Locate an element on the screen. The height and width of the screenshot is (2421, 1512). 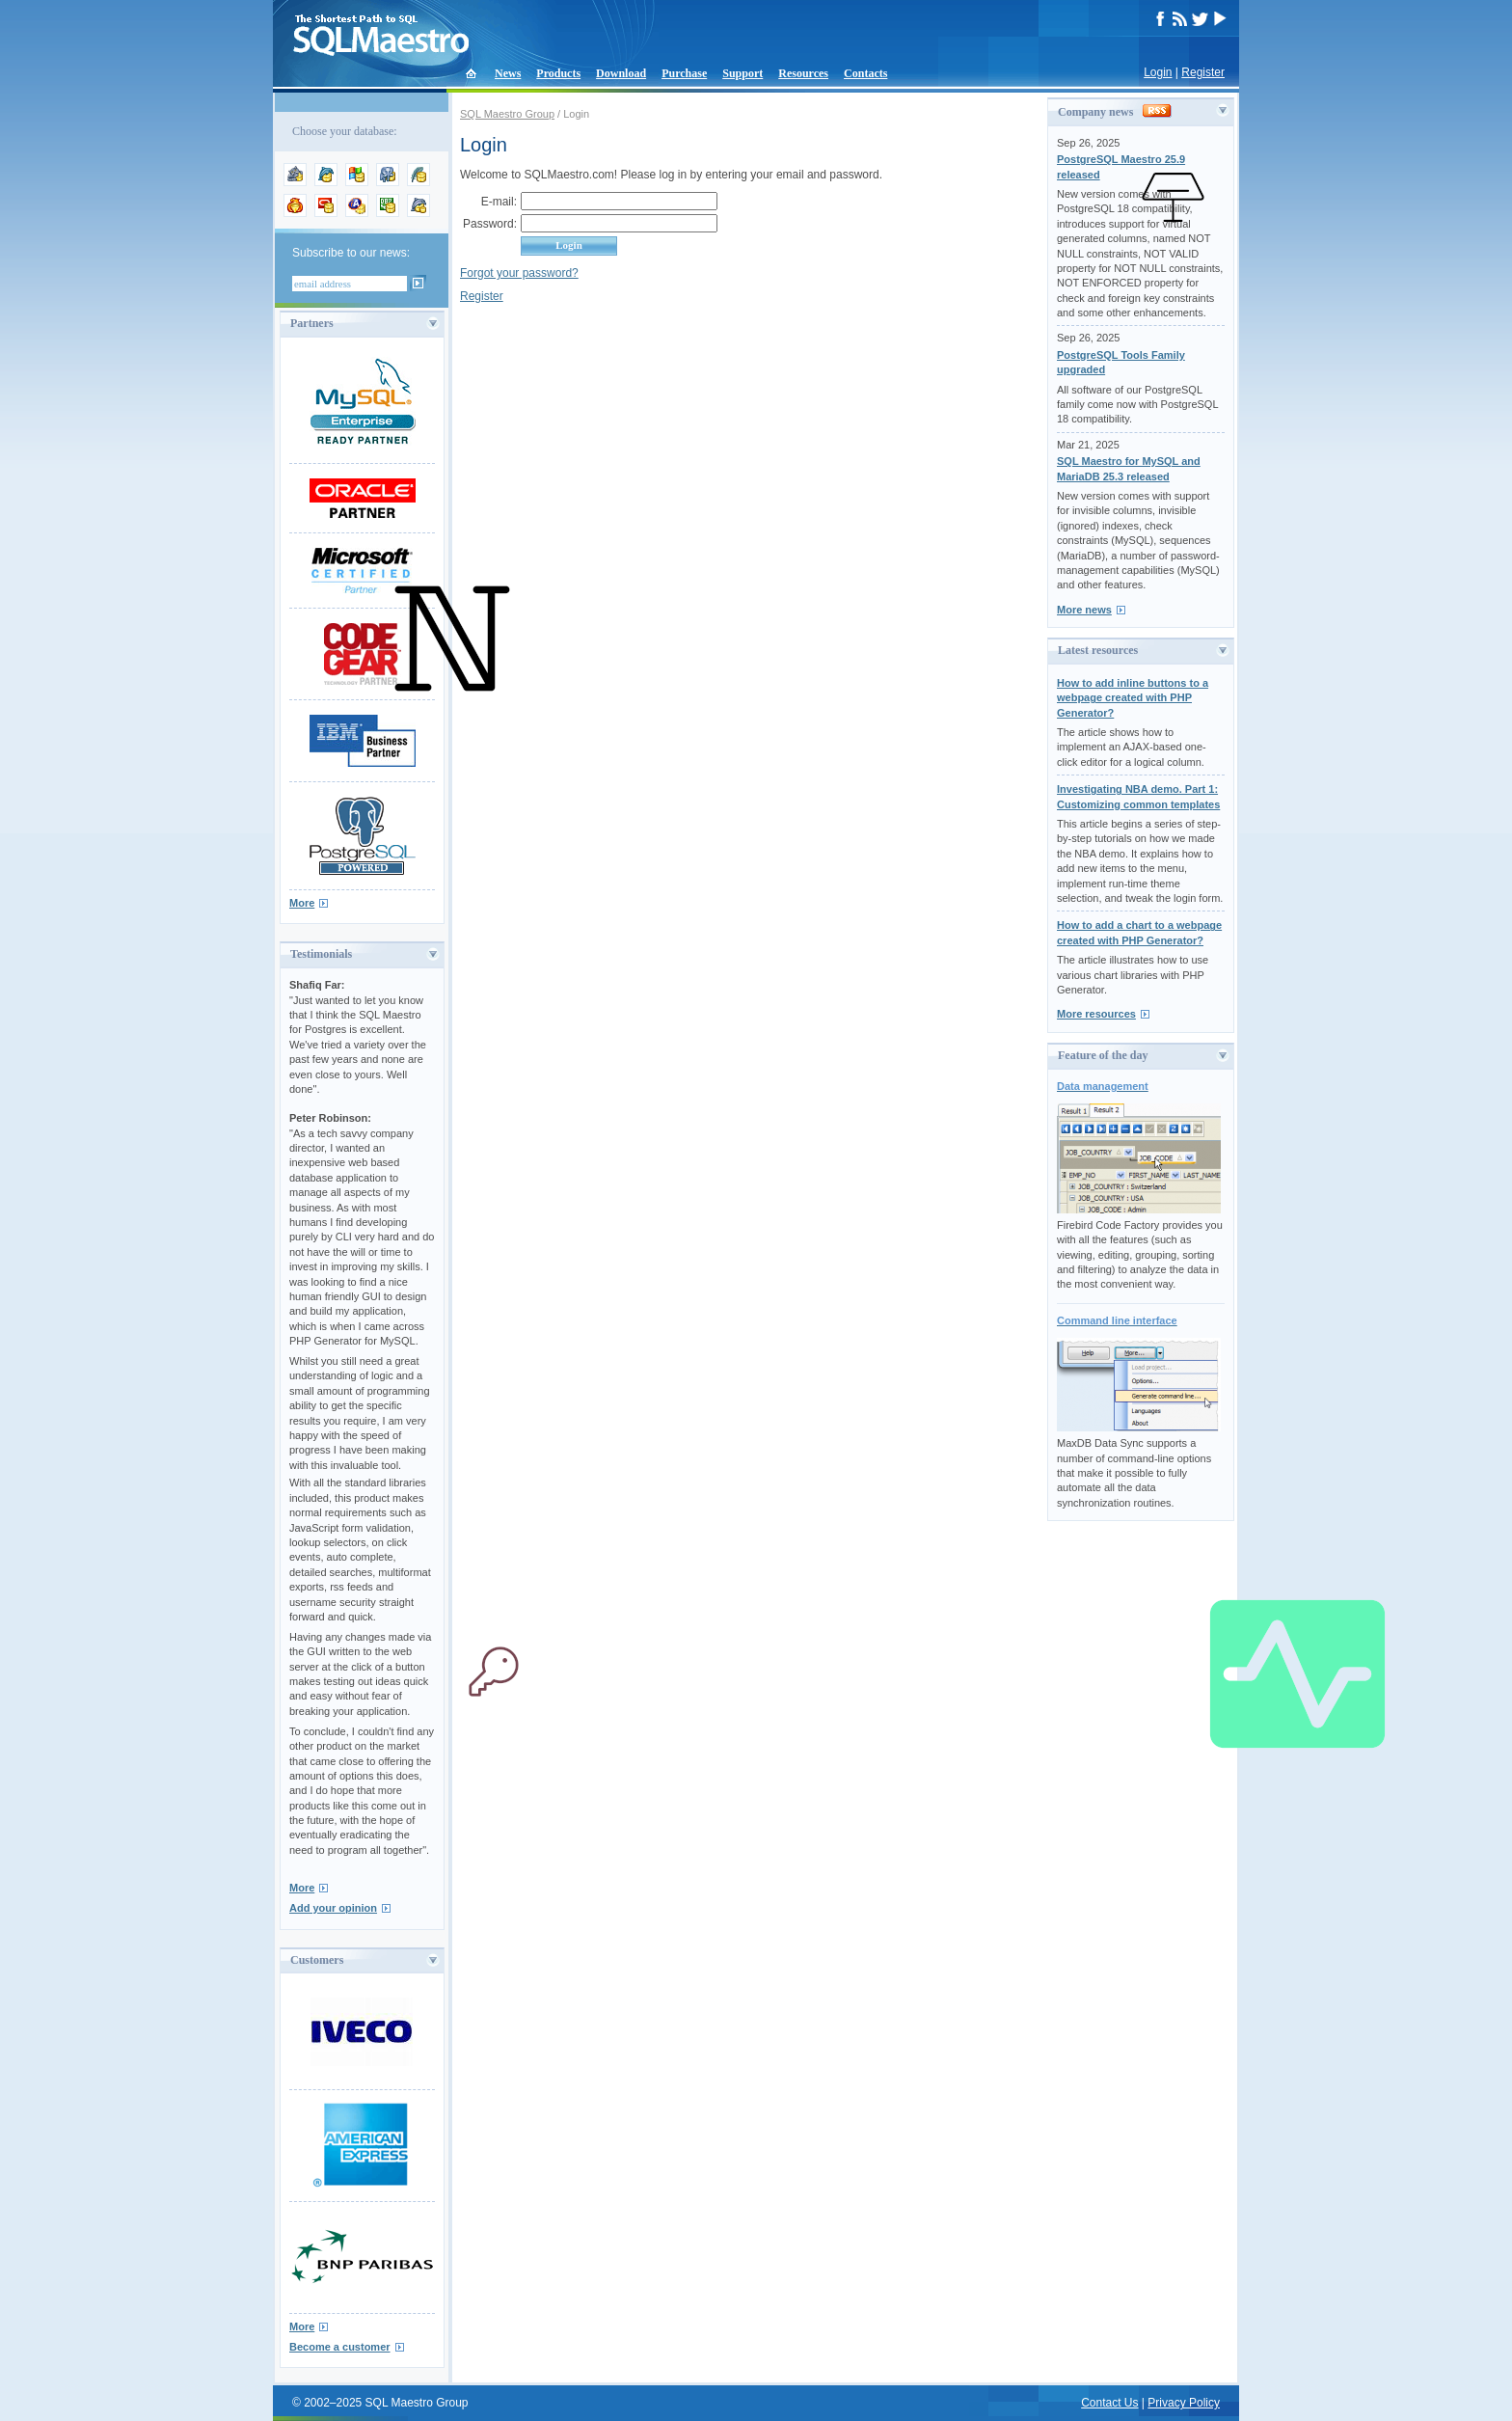
access security or password settings is located at coordinates (493, 1673).